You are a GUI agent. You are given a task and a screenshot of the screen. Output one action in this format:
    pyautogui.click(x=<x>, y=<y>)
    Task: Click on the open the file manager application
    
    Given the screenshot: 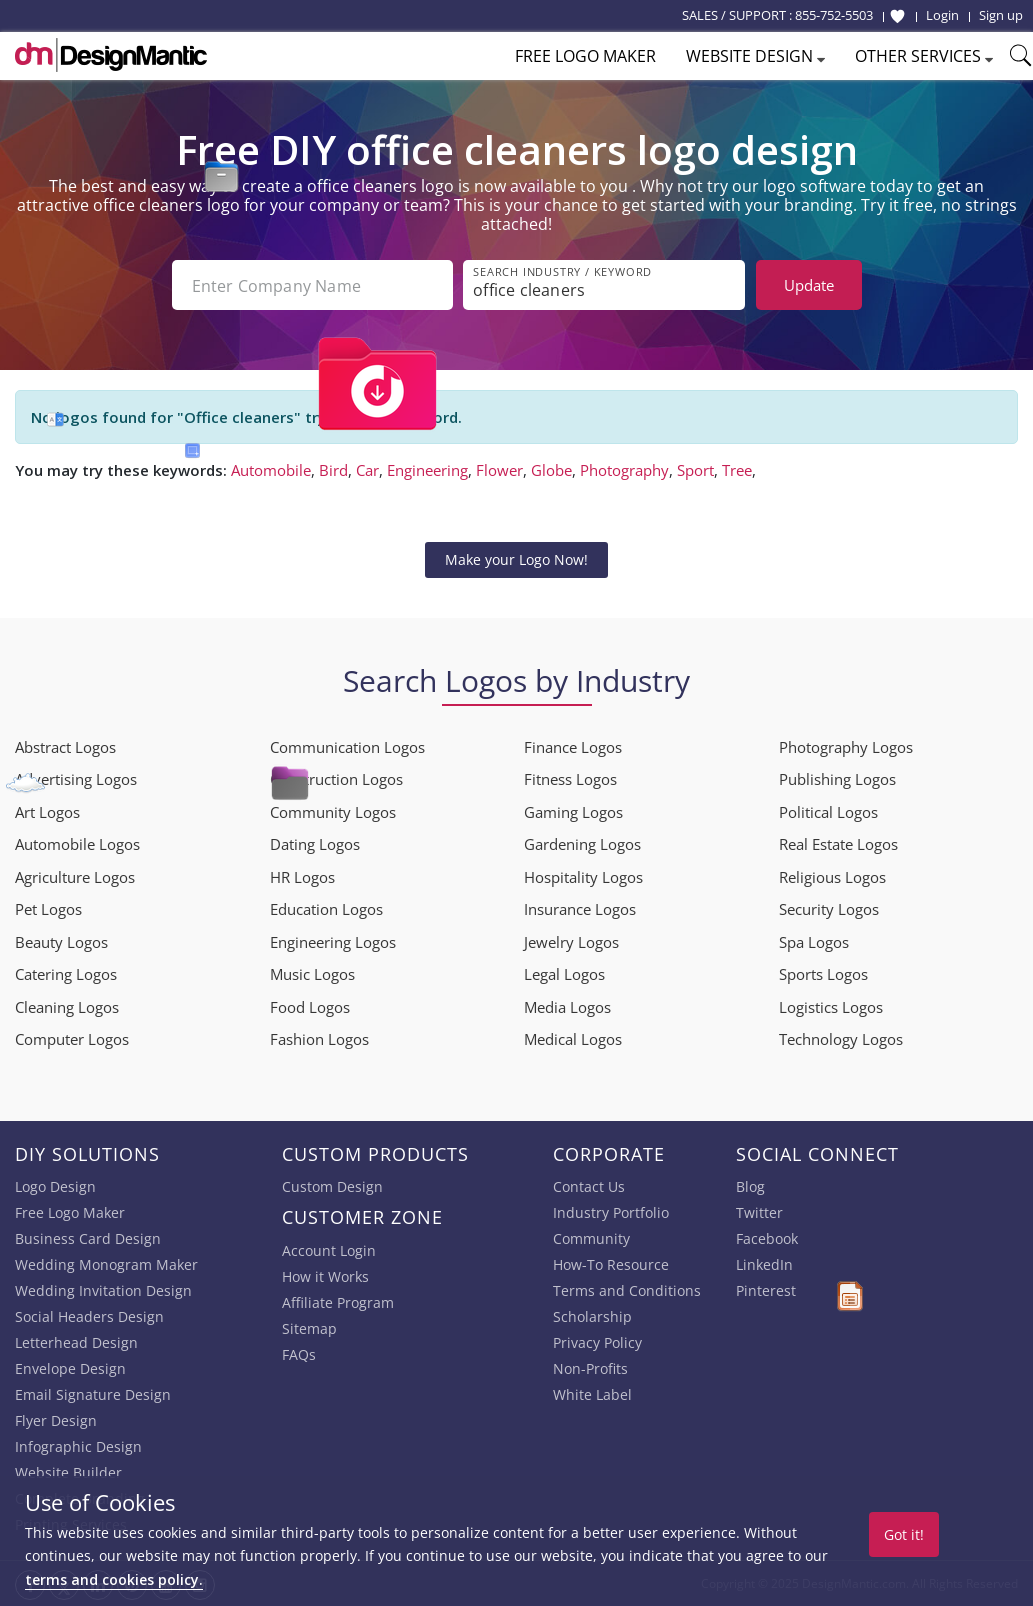 What is the action you would take?
    pyautogui.click(x=221, y=176)
    